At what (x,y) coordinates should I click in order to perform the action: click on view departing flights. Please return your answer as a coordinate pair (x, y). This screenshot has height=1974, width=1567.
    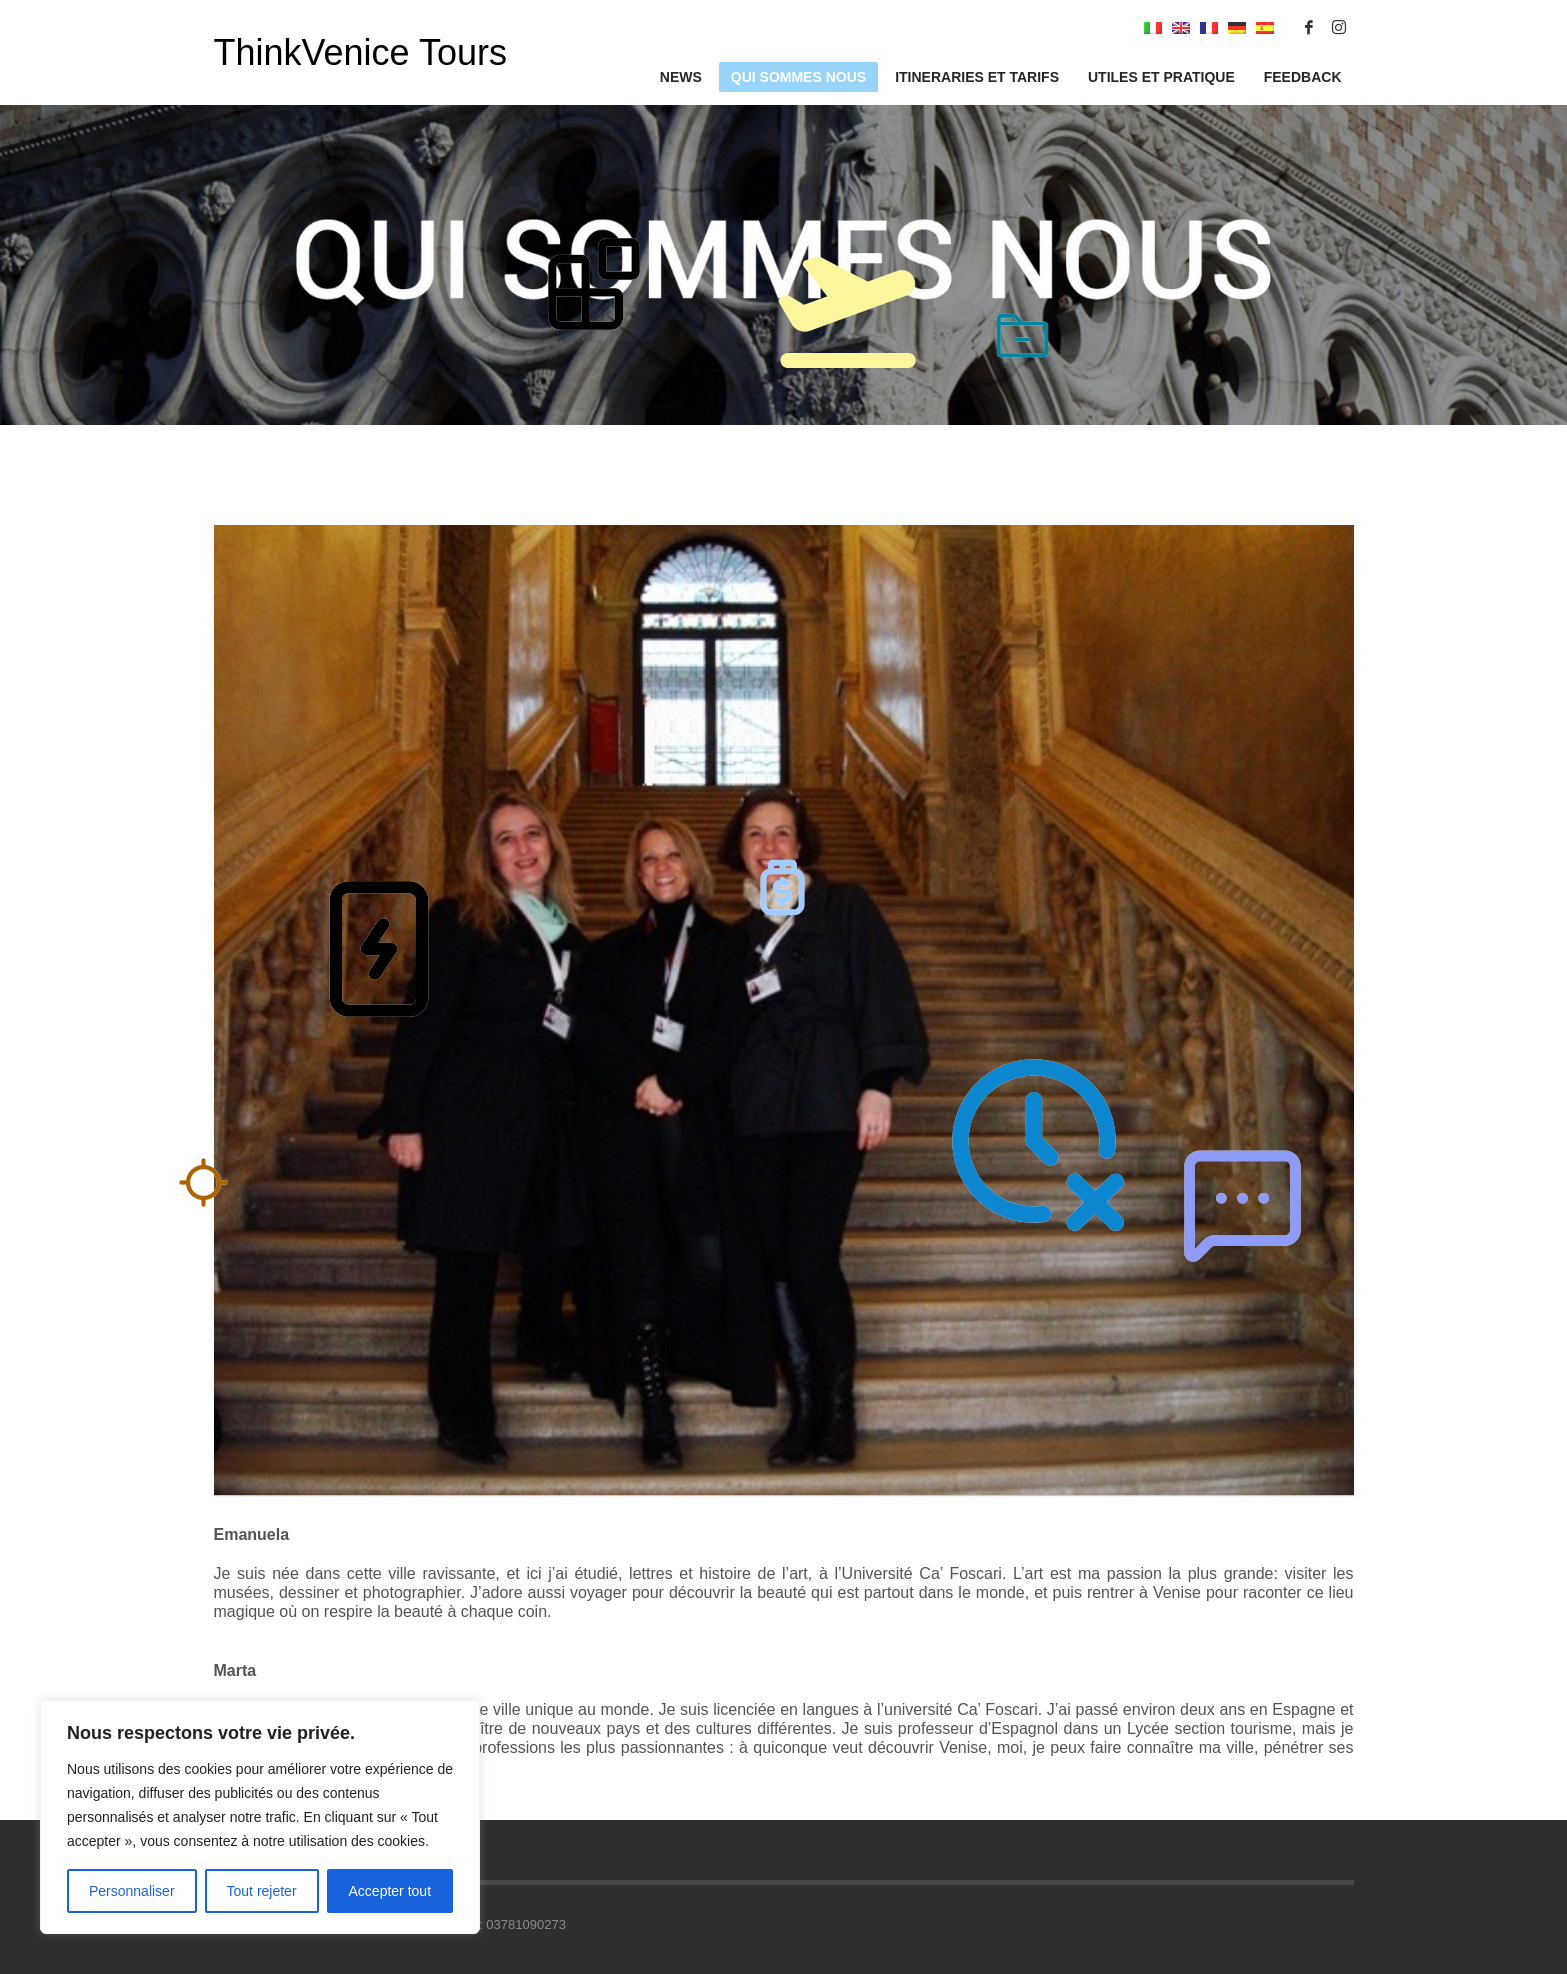
    Looking at the image, I should click on (848, 308).